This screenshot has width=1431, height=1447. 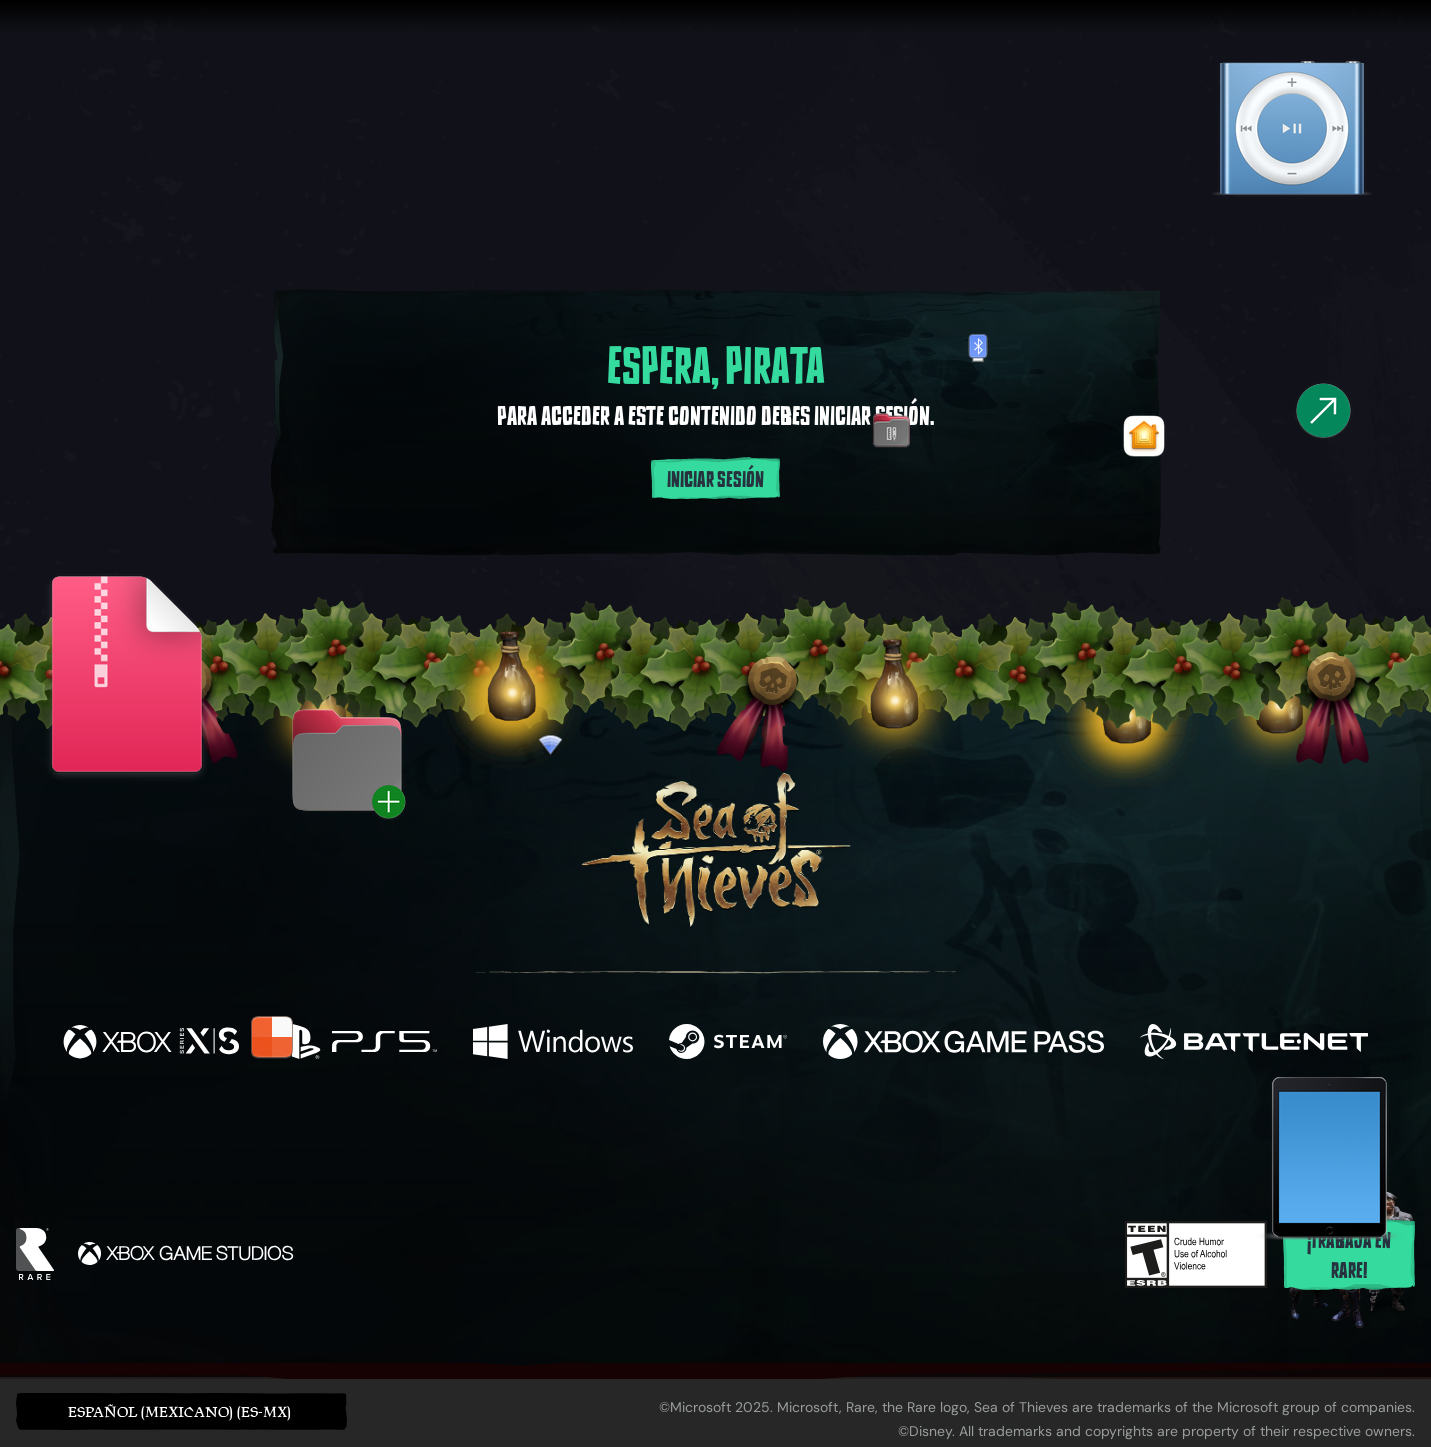 What do you see at coordinates (1323, 410) in the screenshot?
I see `indicates a symbolic link or shortcut to another file` at bounding box center [1323, 410].